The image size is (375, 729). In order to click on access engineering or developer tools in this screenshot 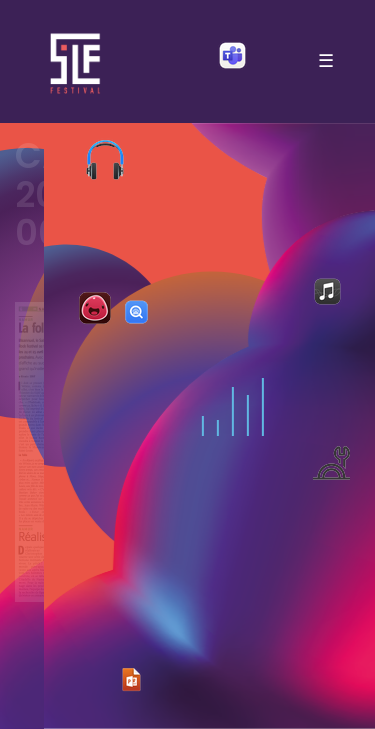, I will do `click(331, 463)`.